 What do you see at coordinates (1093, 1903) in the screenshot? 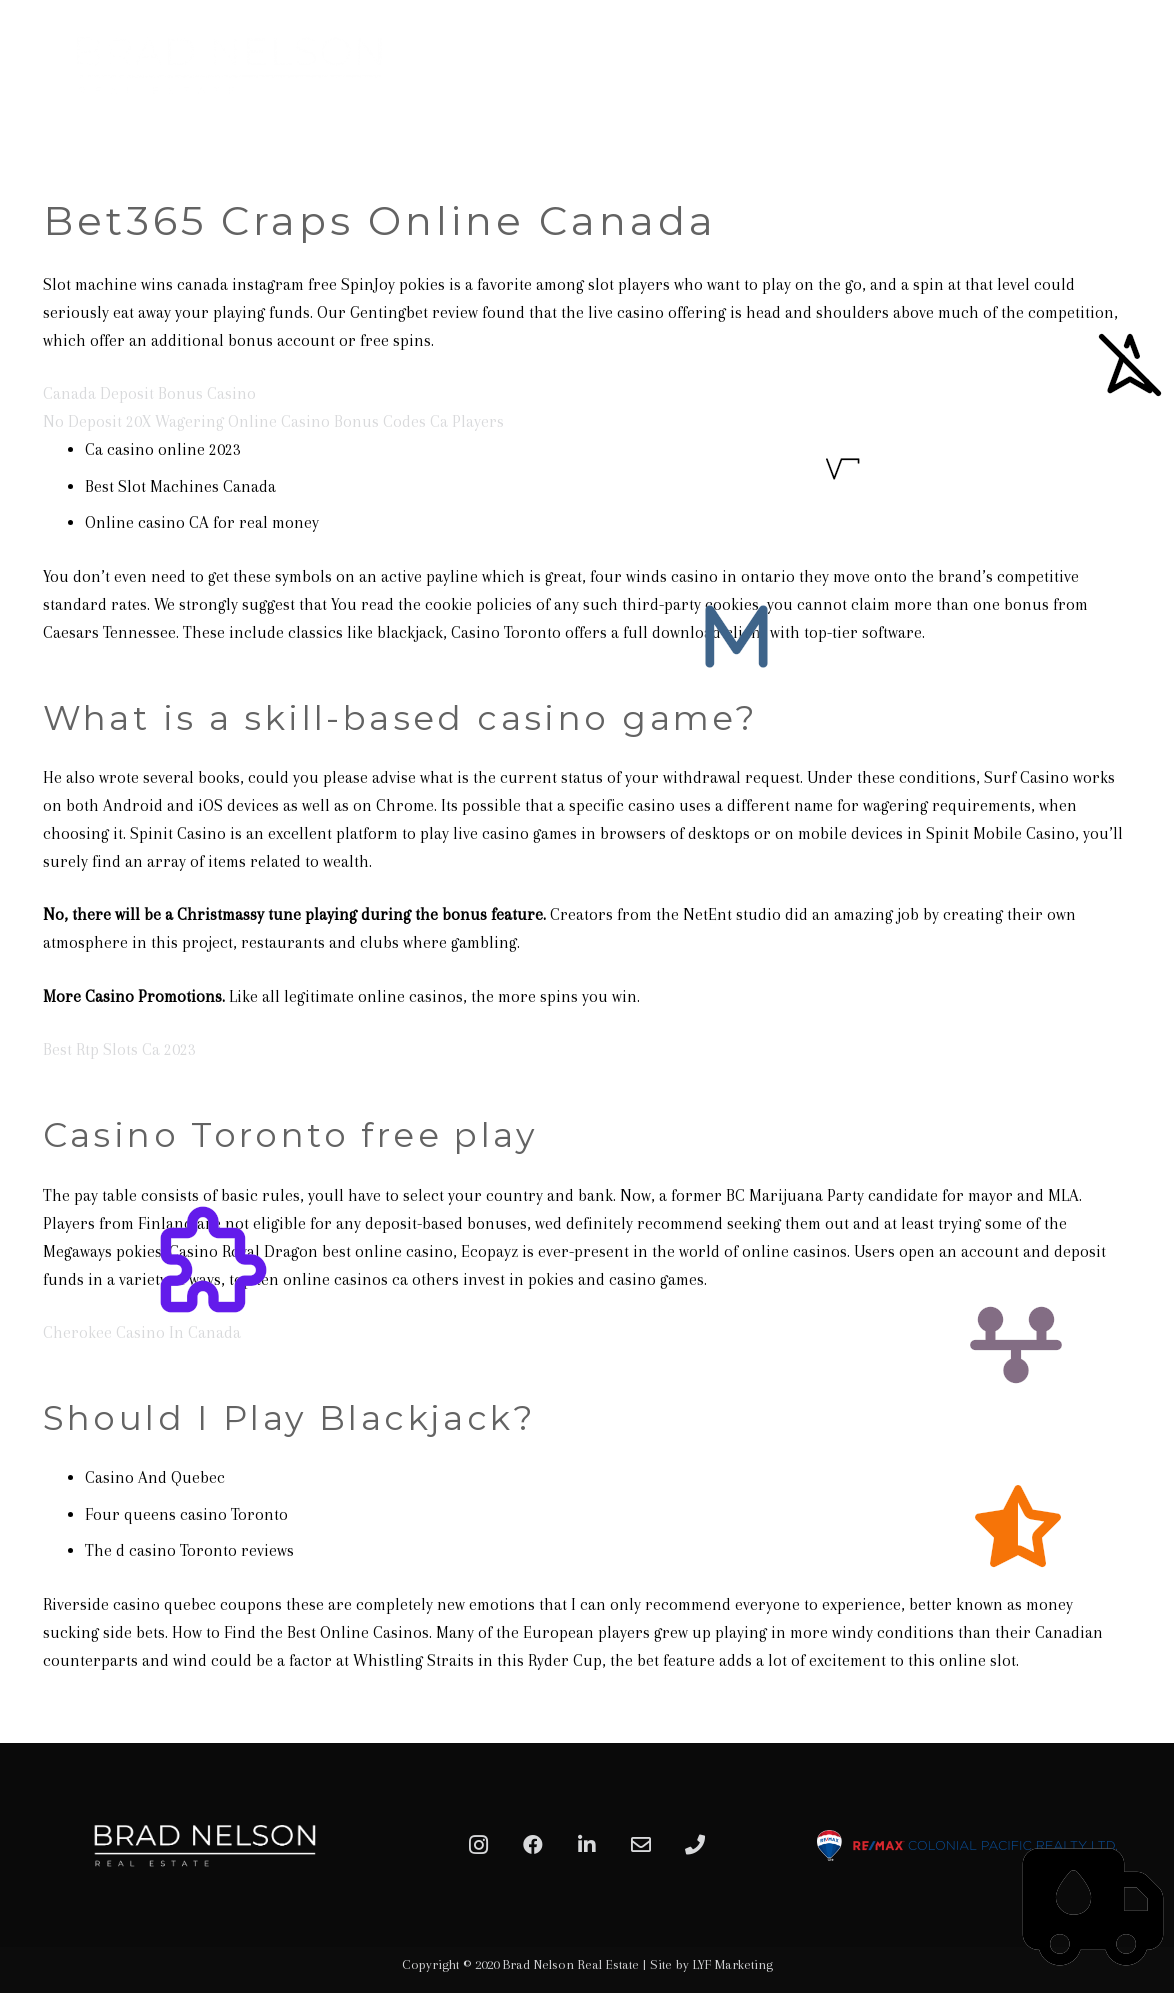
I see `water delivery service` at bounding box center [1093, 1903].